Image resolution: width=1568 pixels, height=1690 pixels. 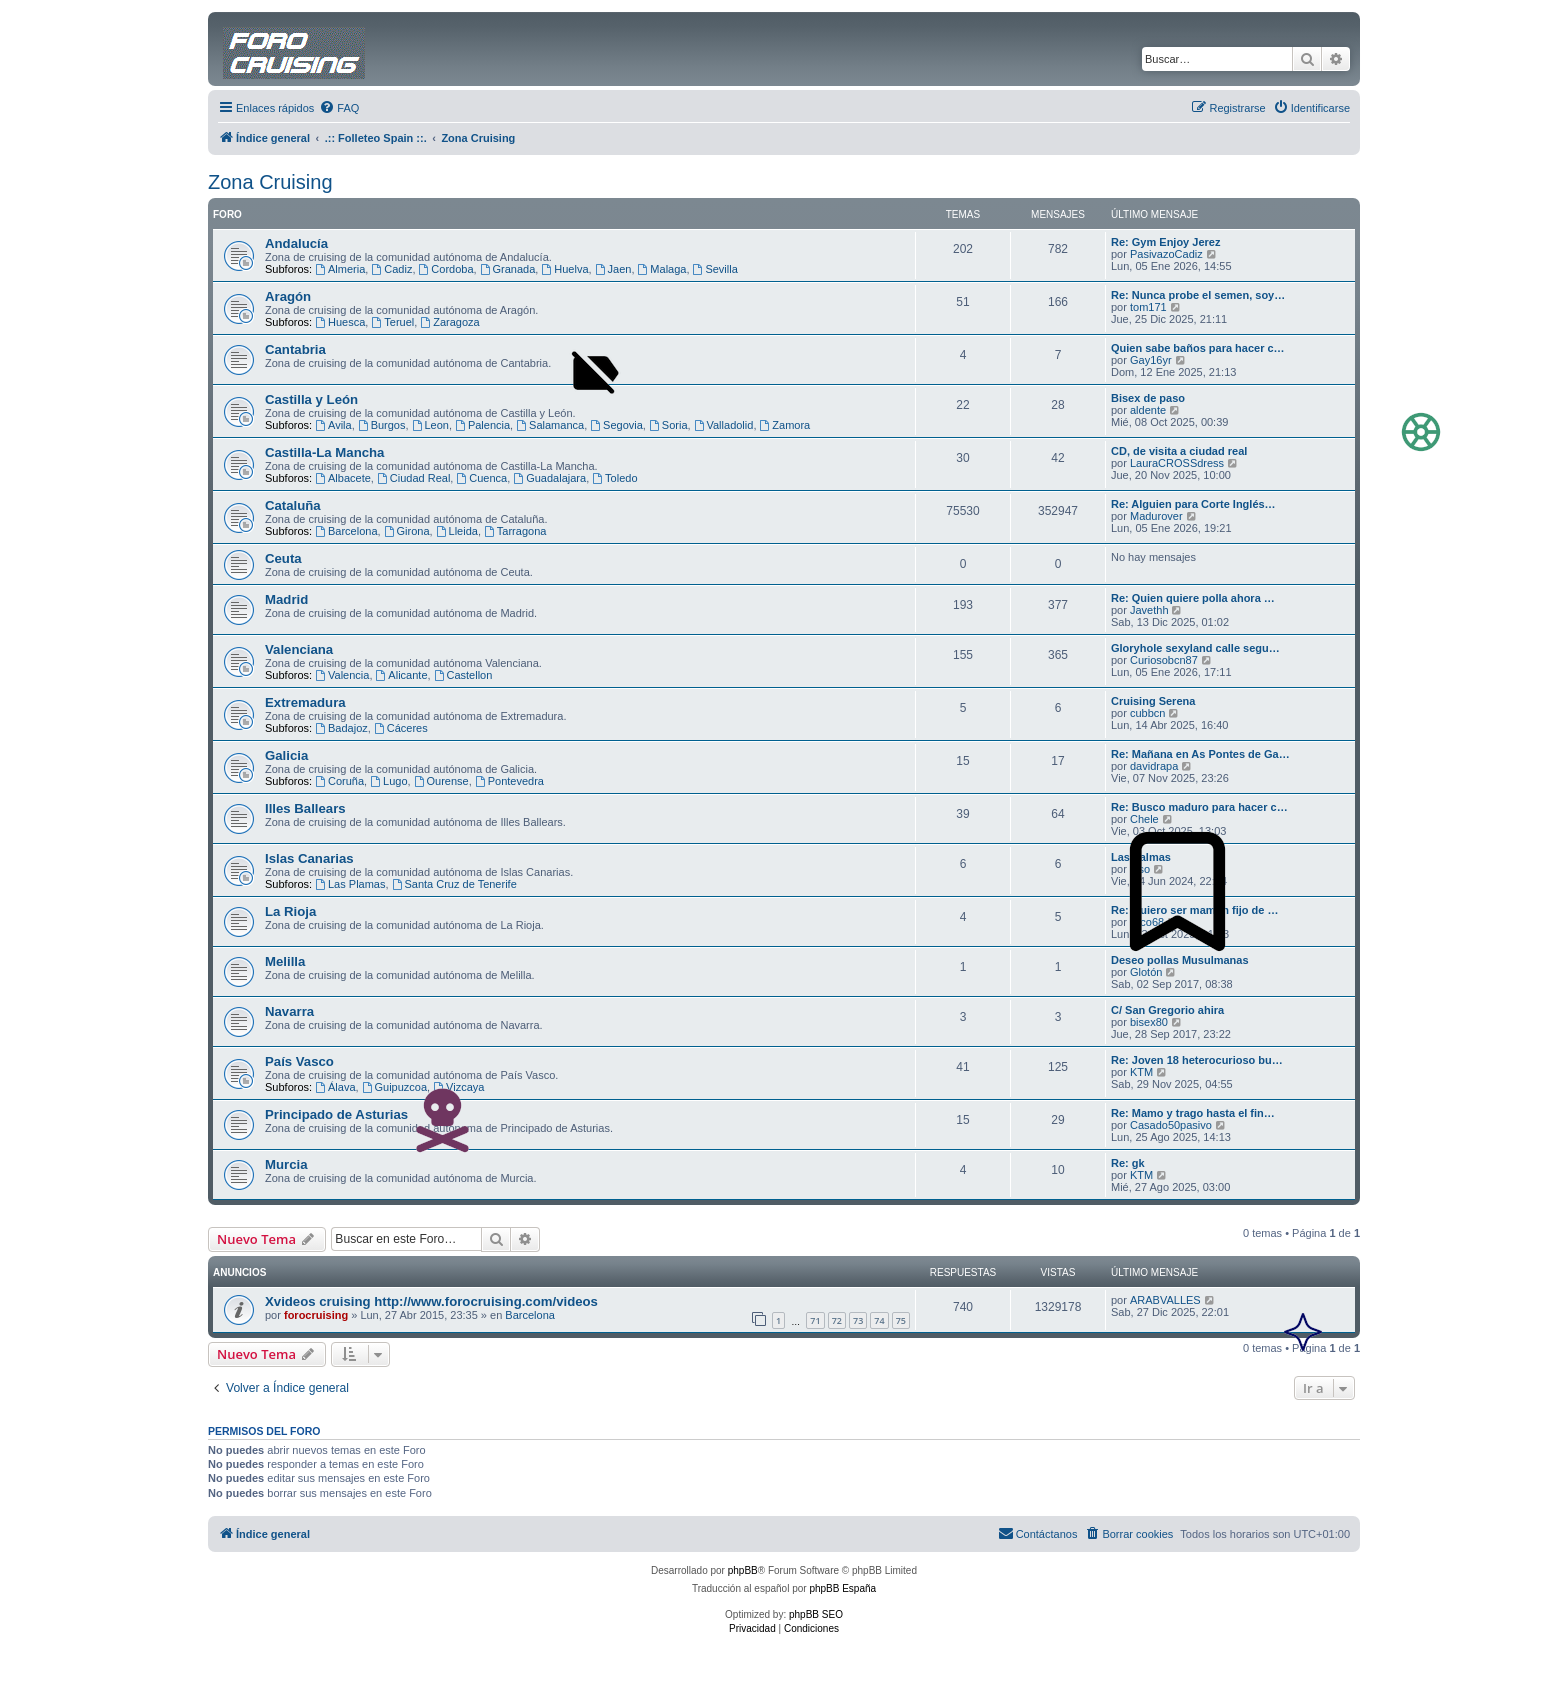 I want to click on remove a label or tag, so click(x=595, y=373).